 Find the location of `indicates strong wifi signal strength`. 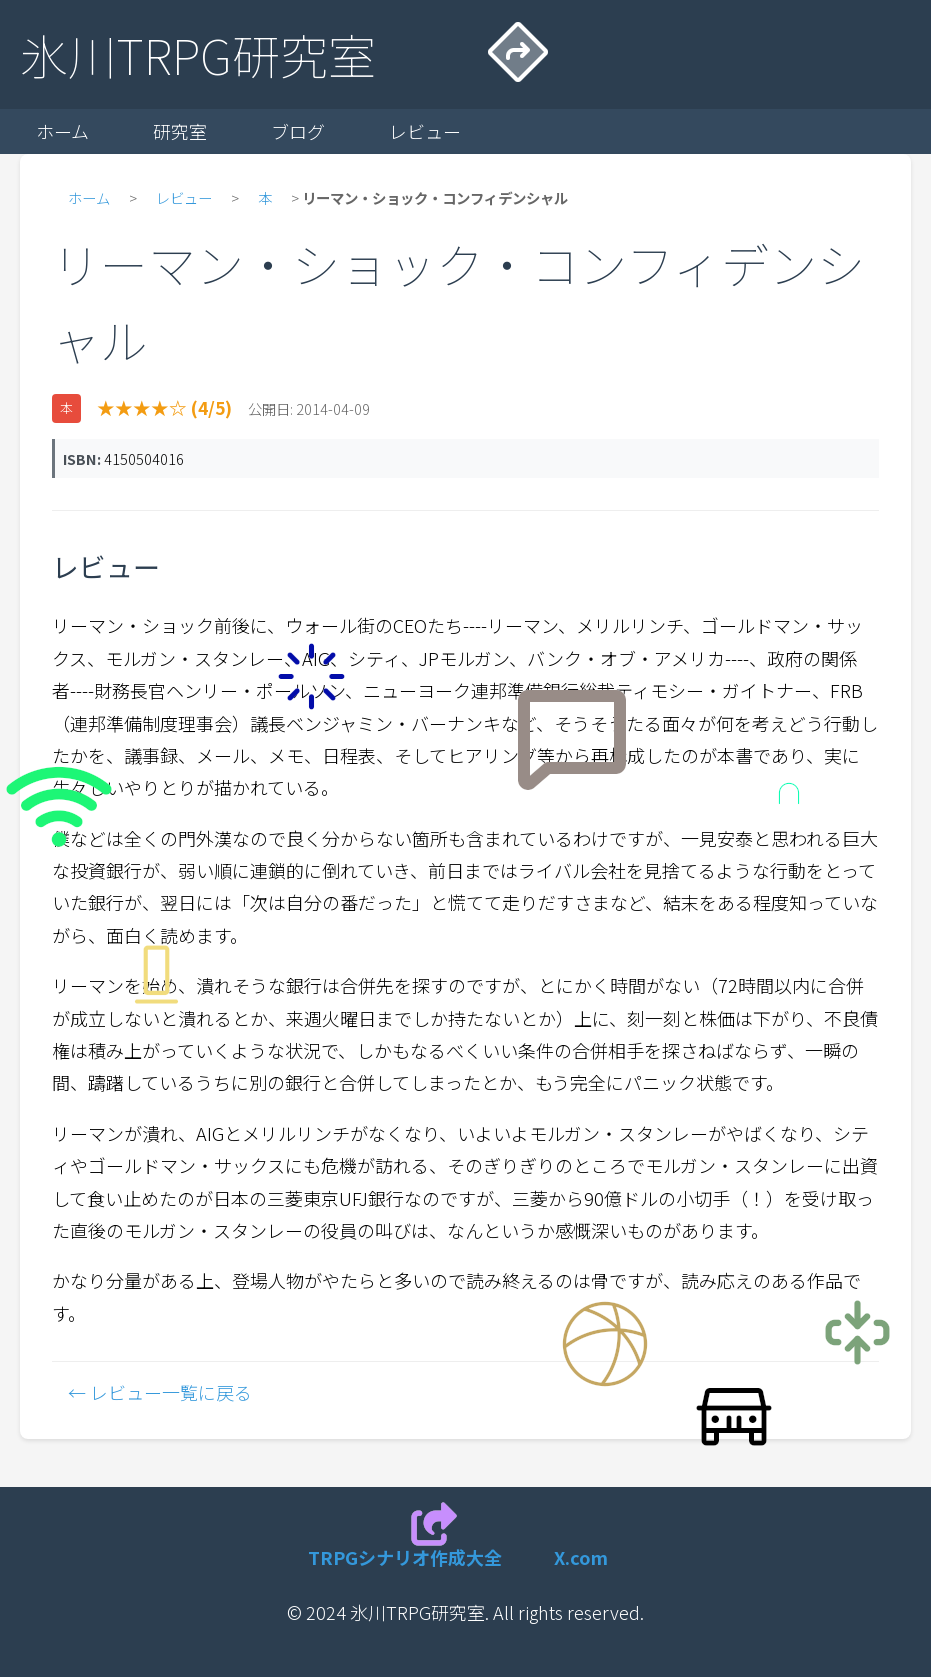

indicates strong wifi signal strength is located at coordinates (59, 805).